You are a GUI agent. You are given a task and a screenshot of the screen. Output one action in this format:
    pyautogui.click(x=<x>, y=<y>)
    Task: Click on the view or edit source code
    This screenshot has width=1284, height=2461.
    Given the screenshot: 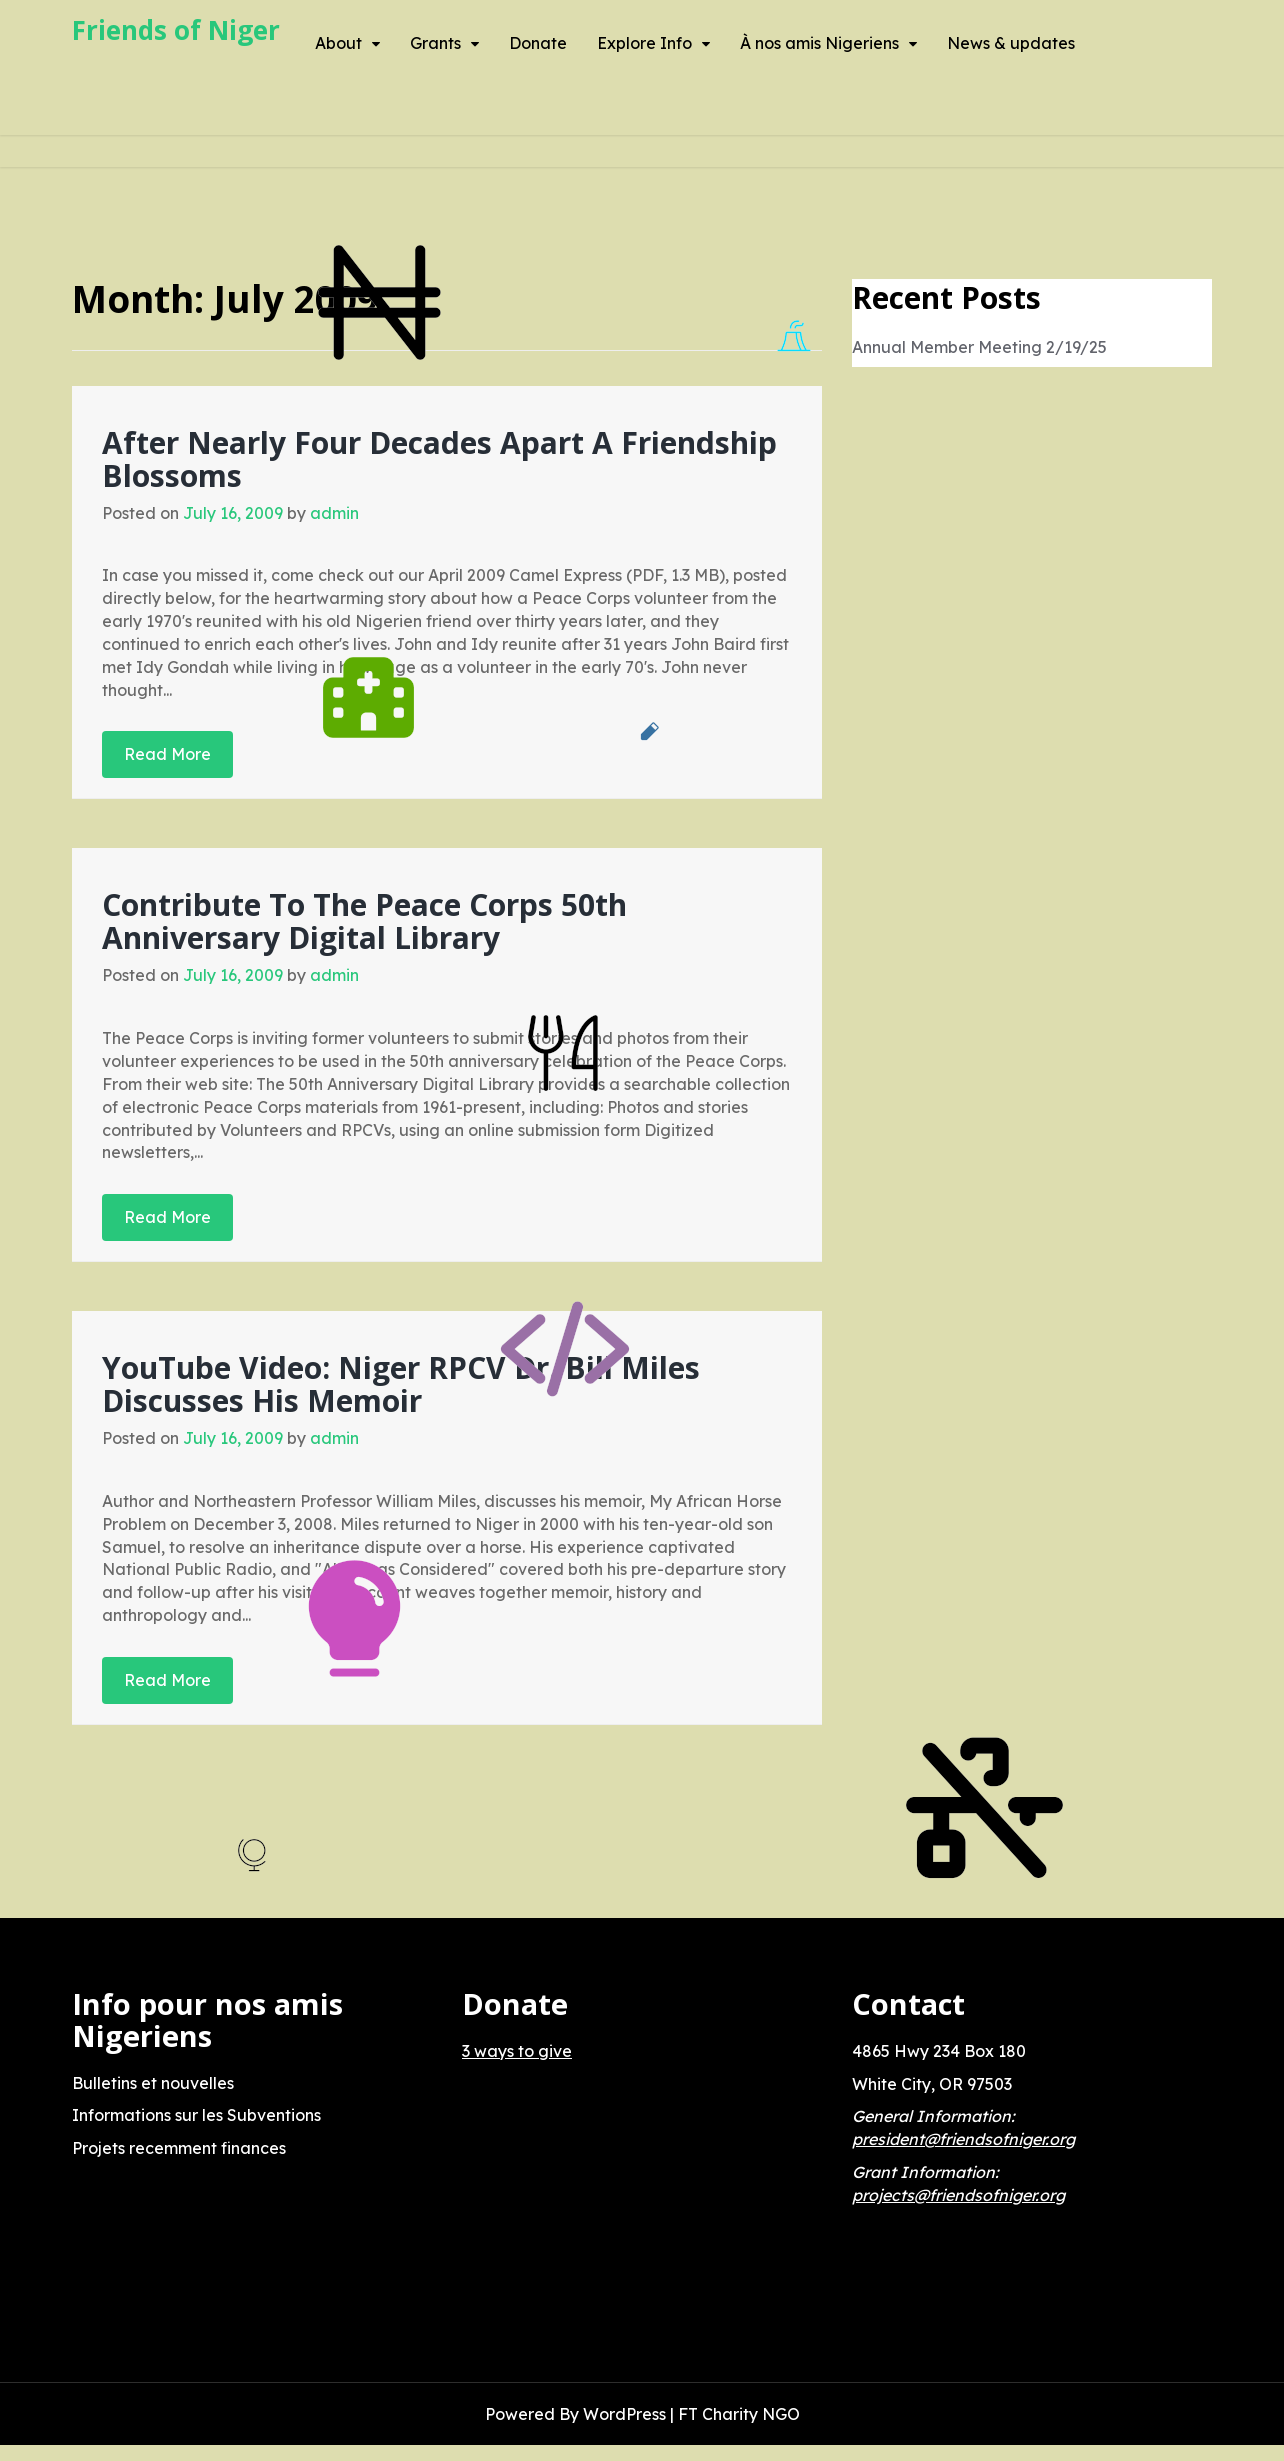 What is the action you would take?
    pyautogui.click(x=565, y=1349)
    